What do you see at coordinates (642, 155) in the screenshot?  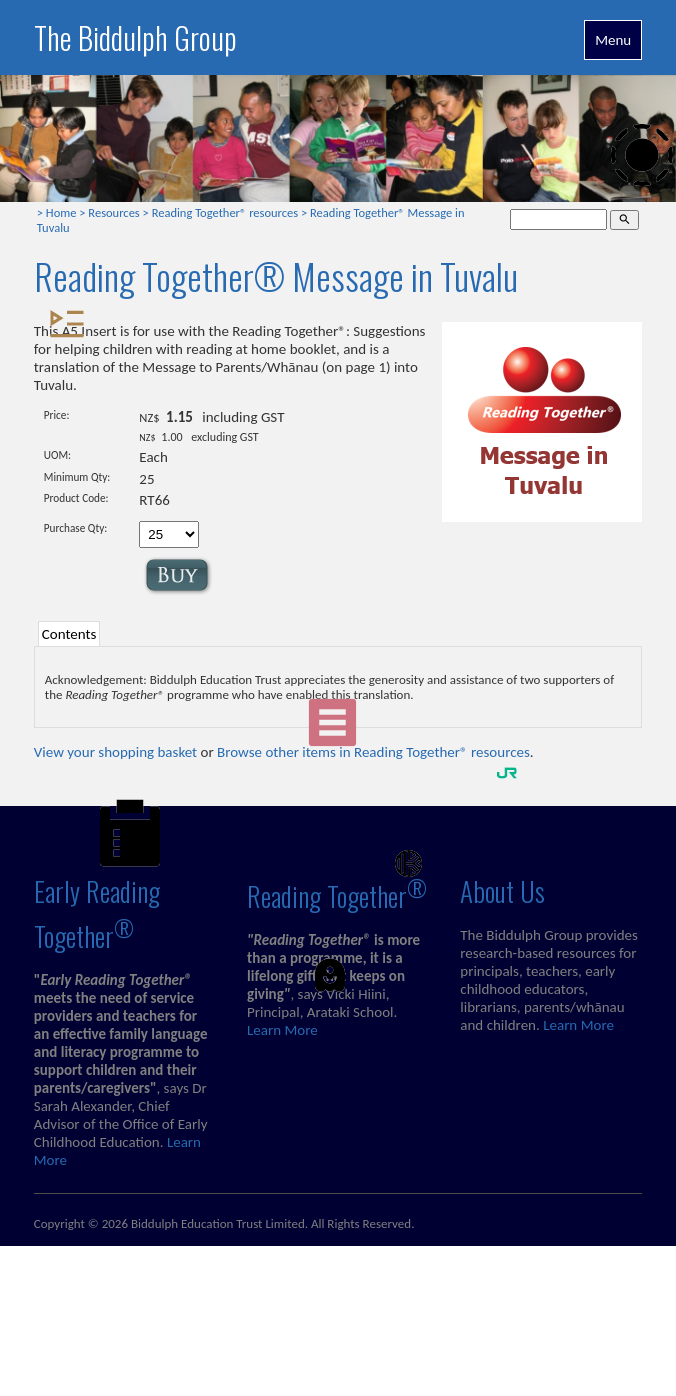 I see `open localsend app for local file sharing` at bounding box center [642, 155].